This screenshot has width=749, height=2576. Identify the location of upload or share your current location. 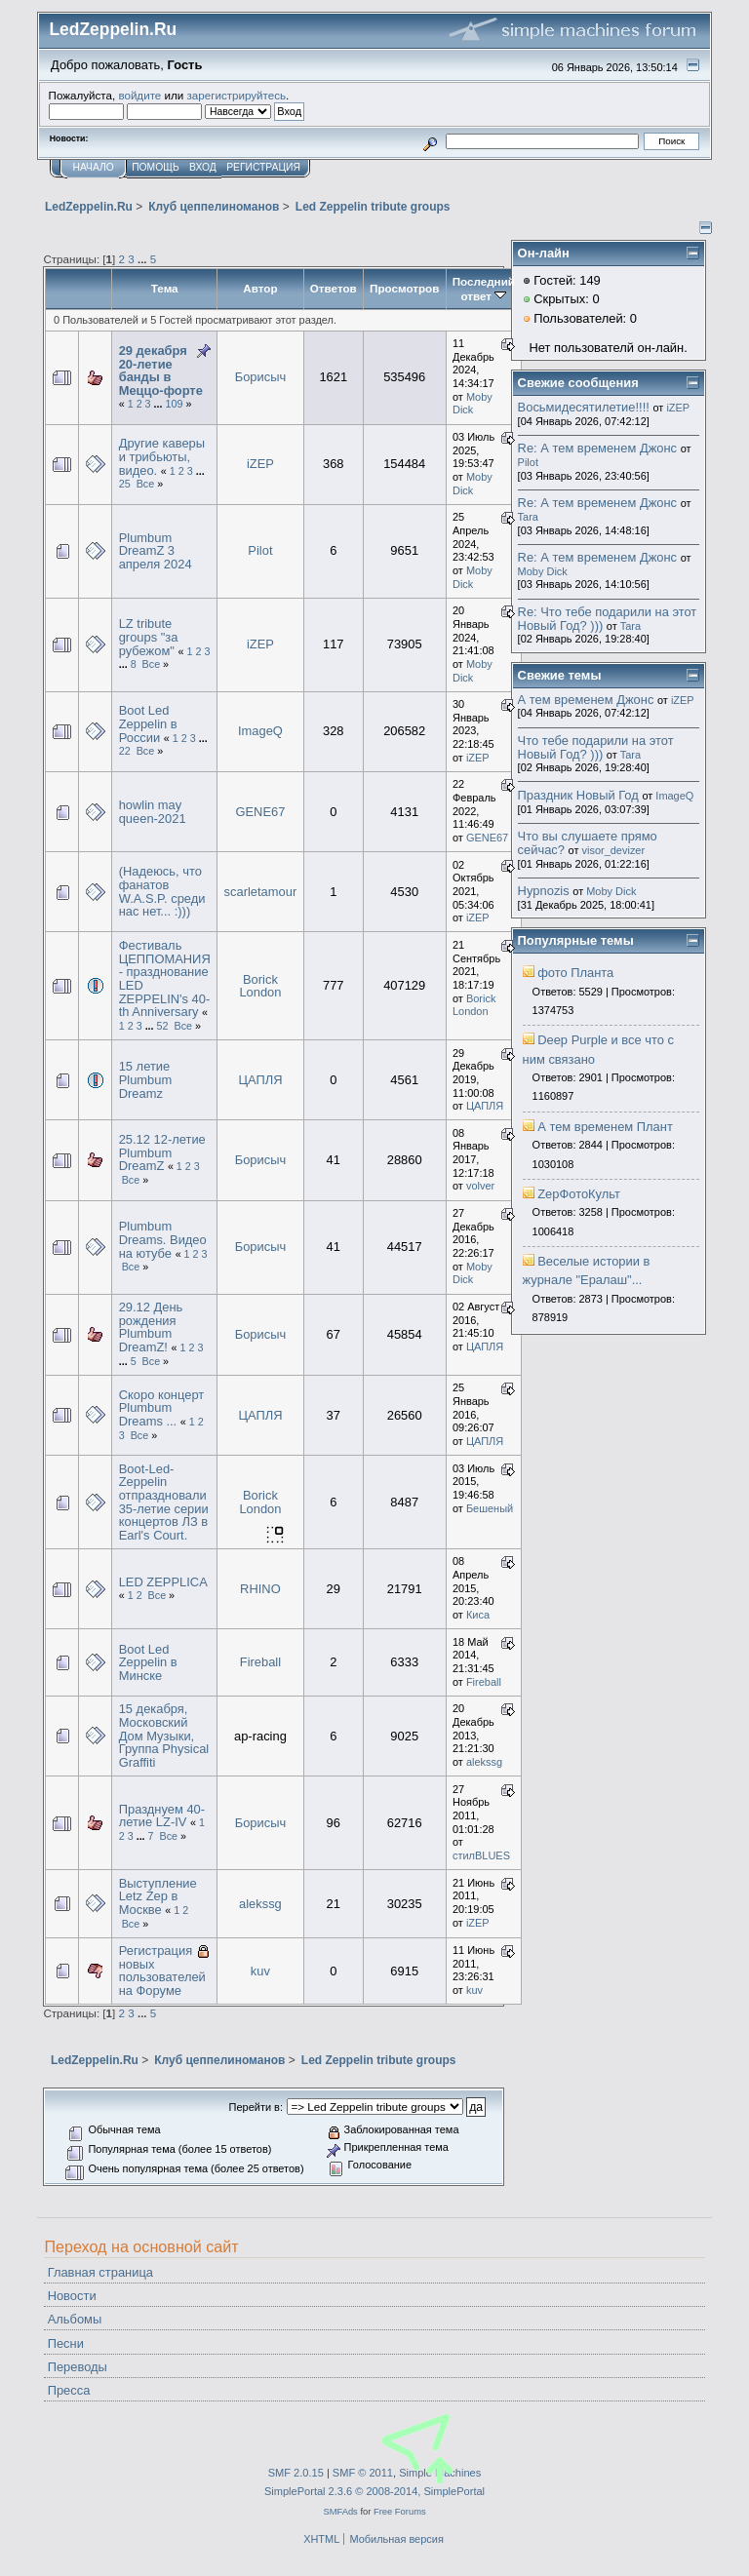
(416, 2447).